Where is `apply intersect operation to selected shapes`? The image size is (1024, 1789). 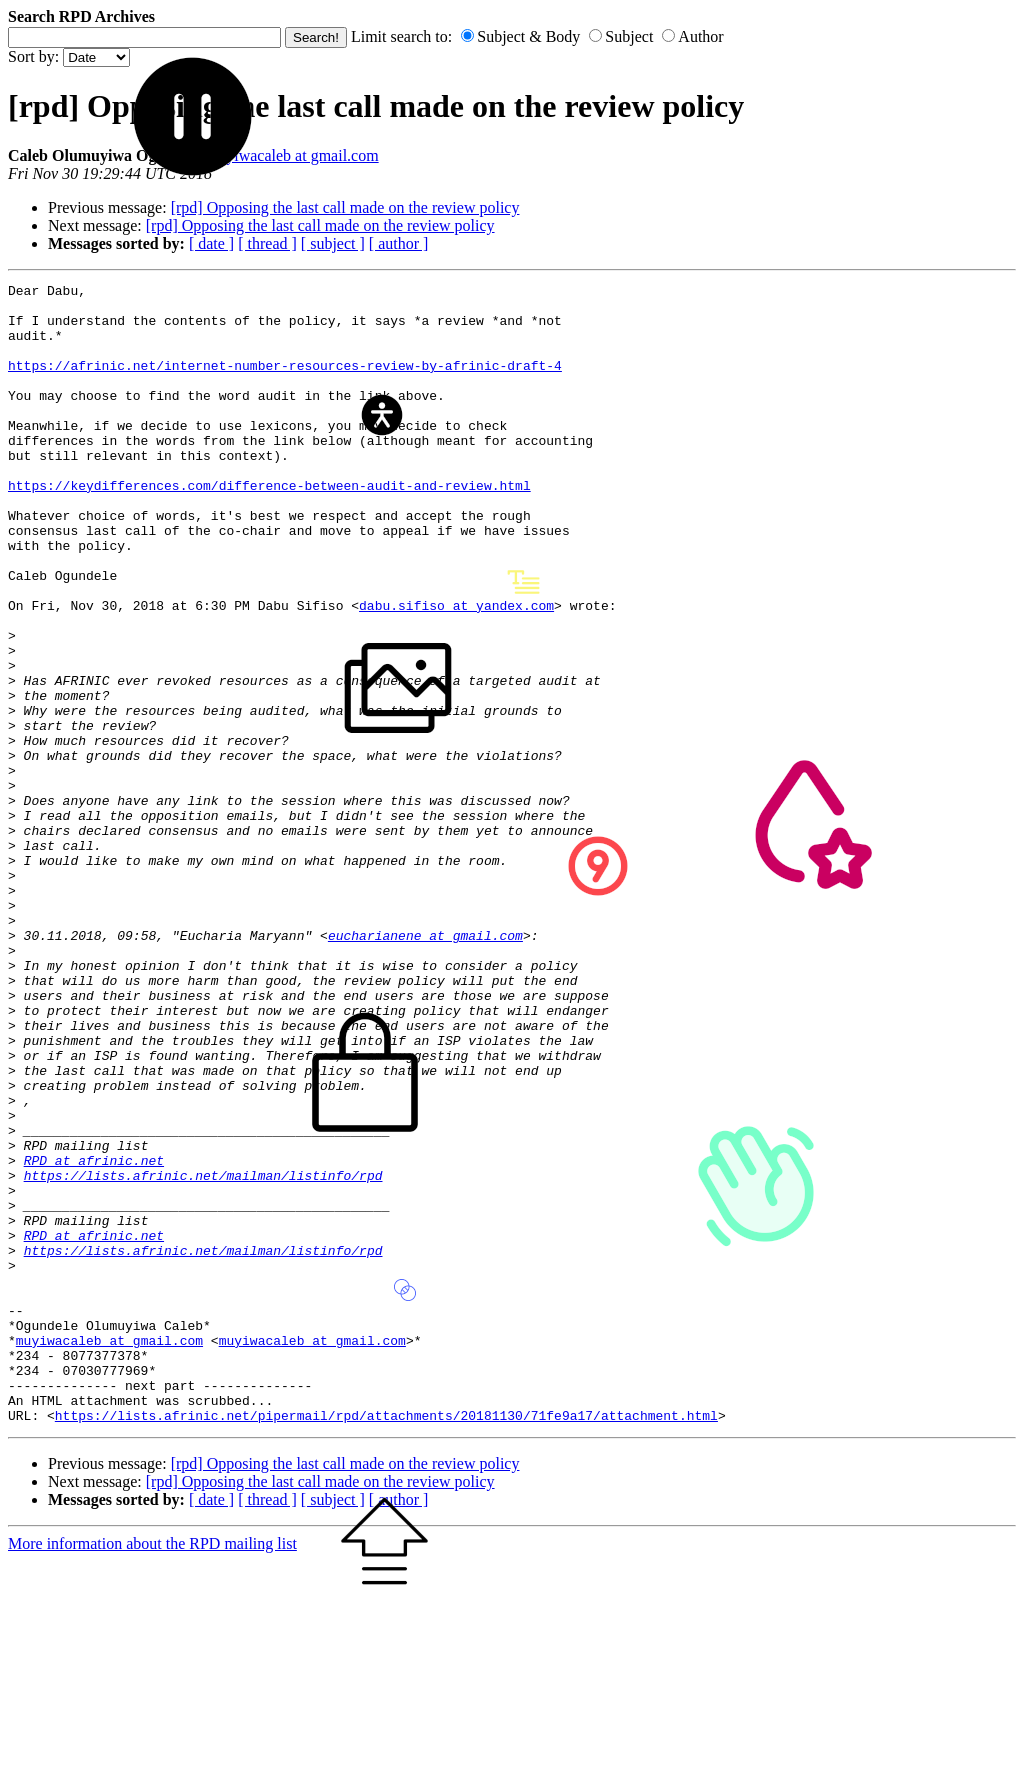 apply intersect operation to selected shapes is located at coordinates (405, 1290).